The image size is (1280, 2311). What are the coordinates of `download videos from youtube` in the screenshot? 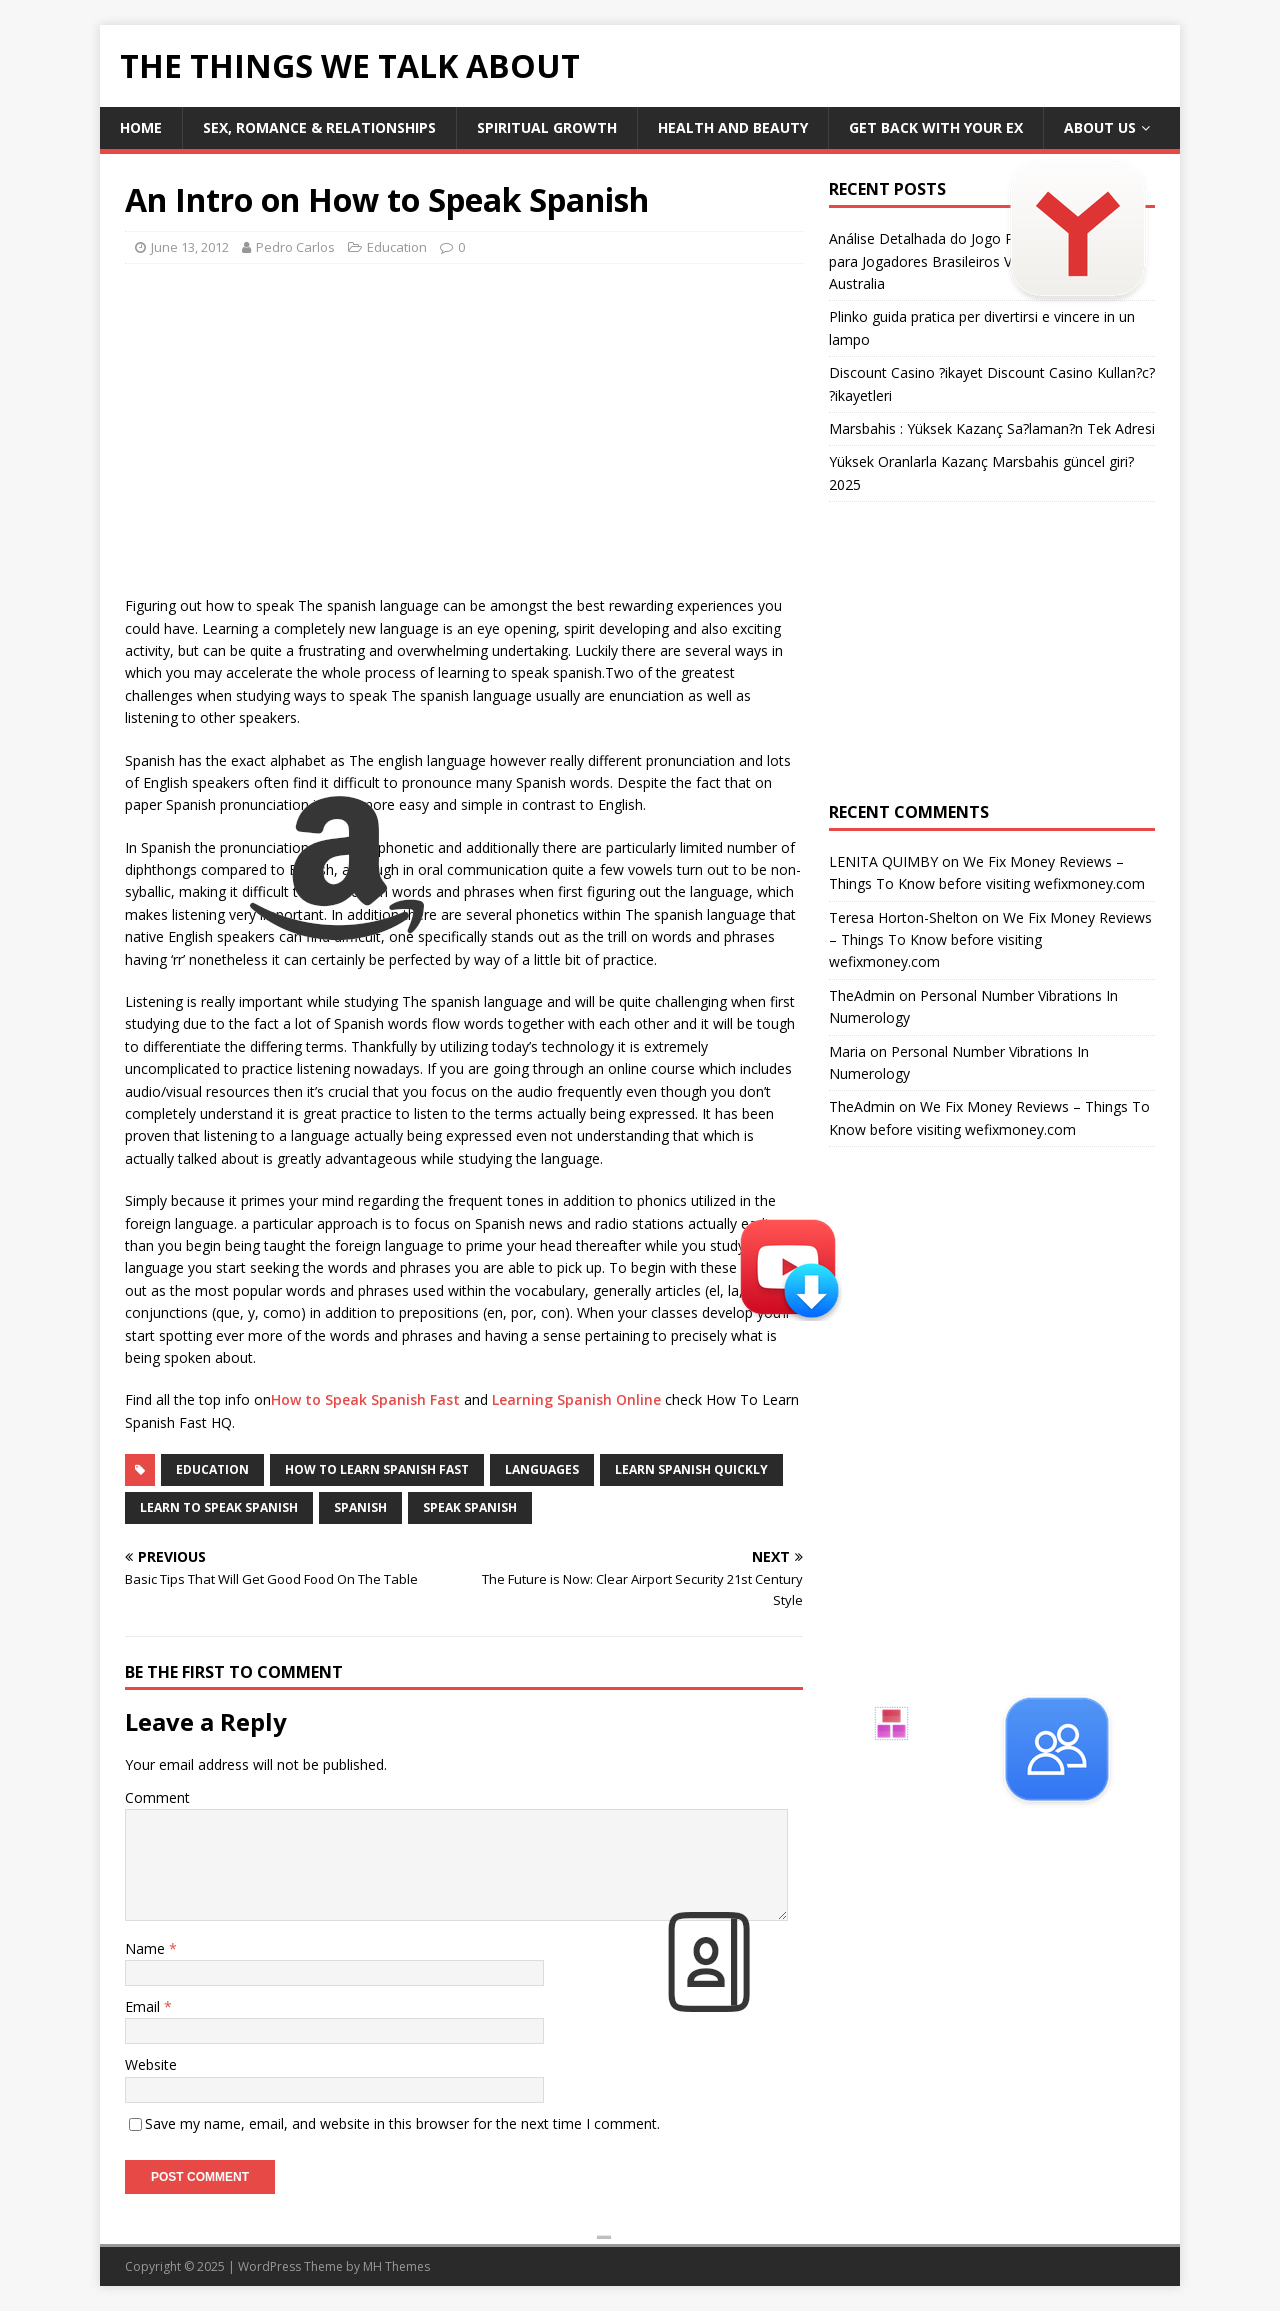 It's located at (788, 1267).